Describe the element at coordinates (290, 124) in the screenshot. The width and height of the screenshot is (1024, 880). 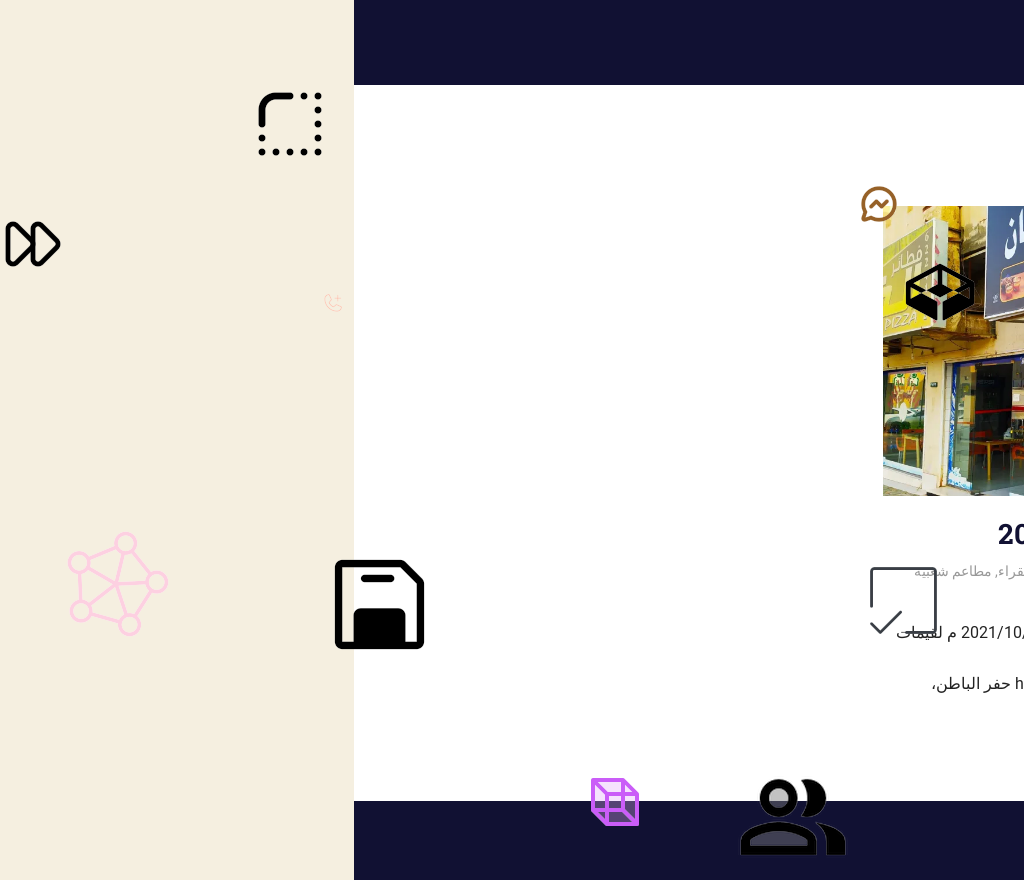
I see `adjust corner radius settings` at that location.